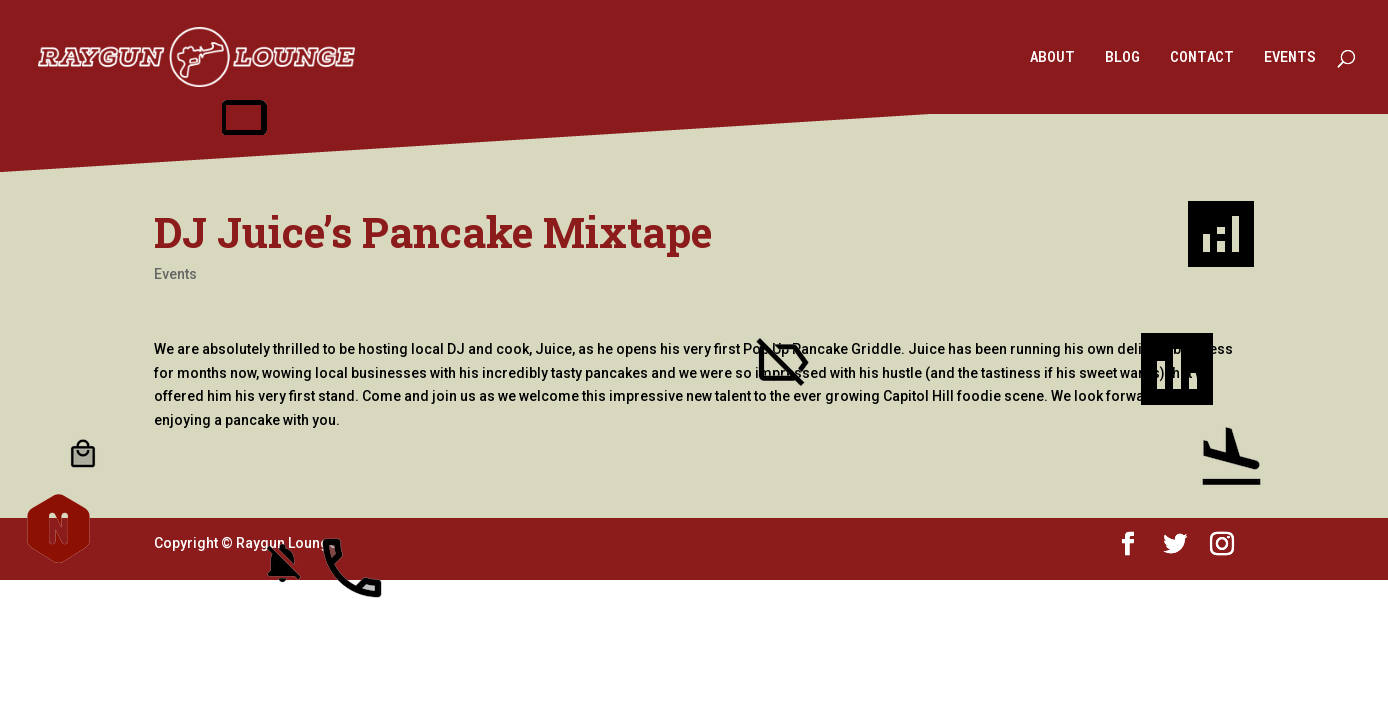 The image size is (1388, 720). I want to click on insert a chart or graph into a document, so click(1177, 369).